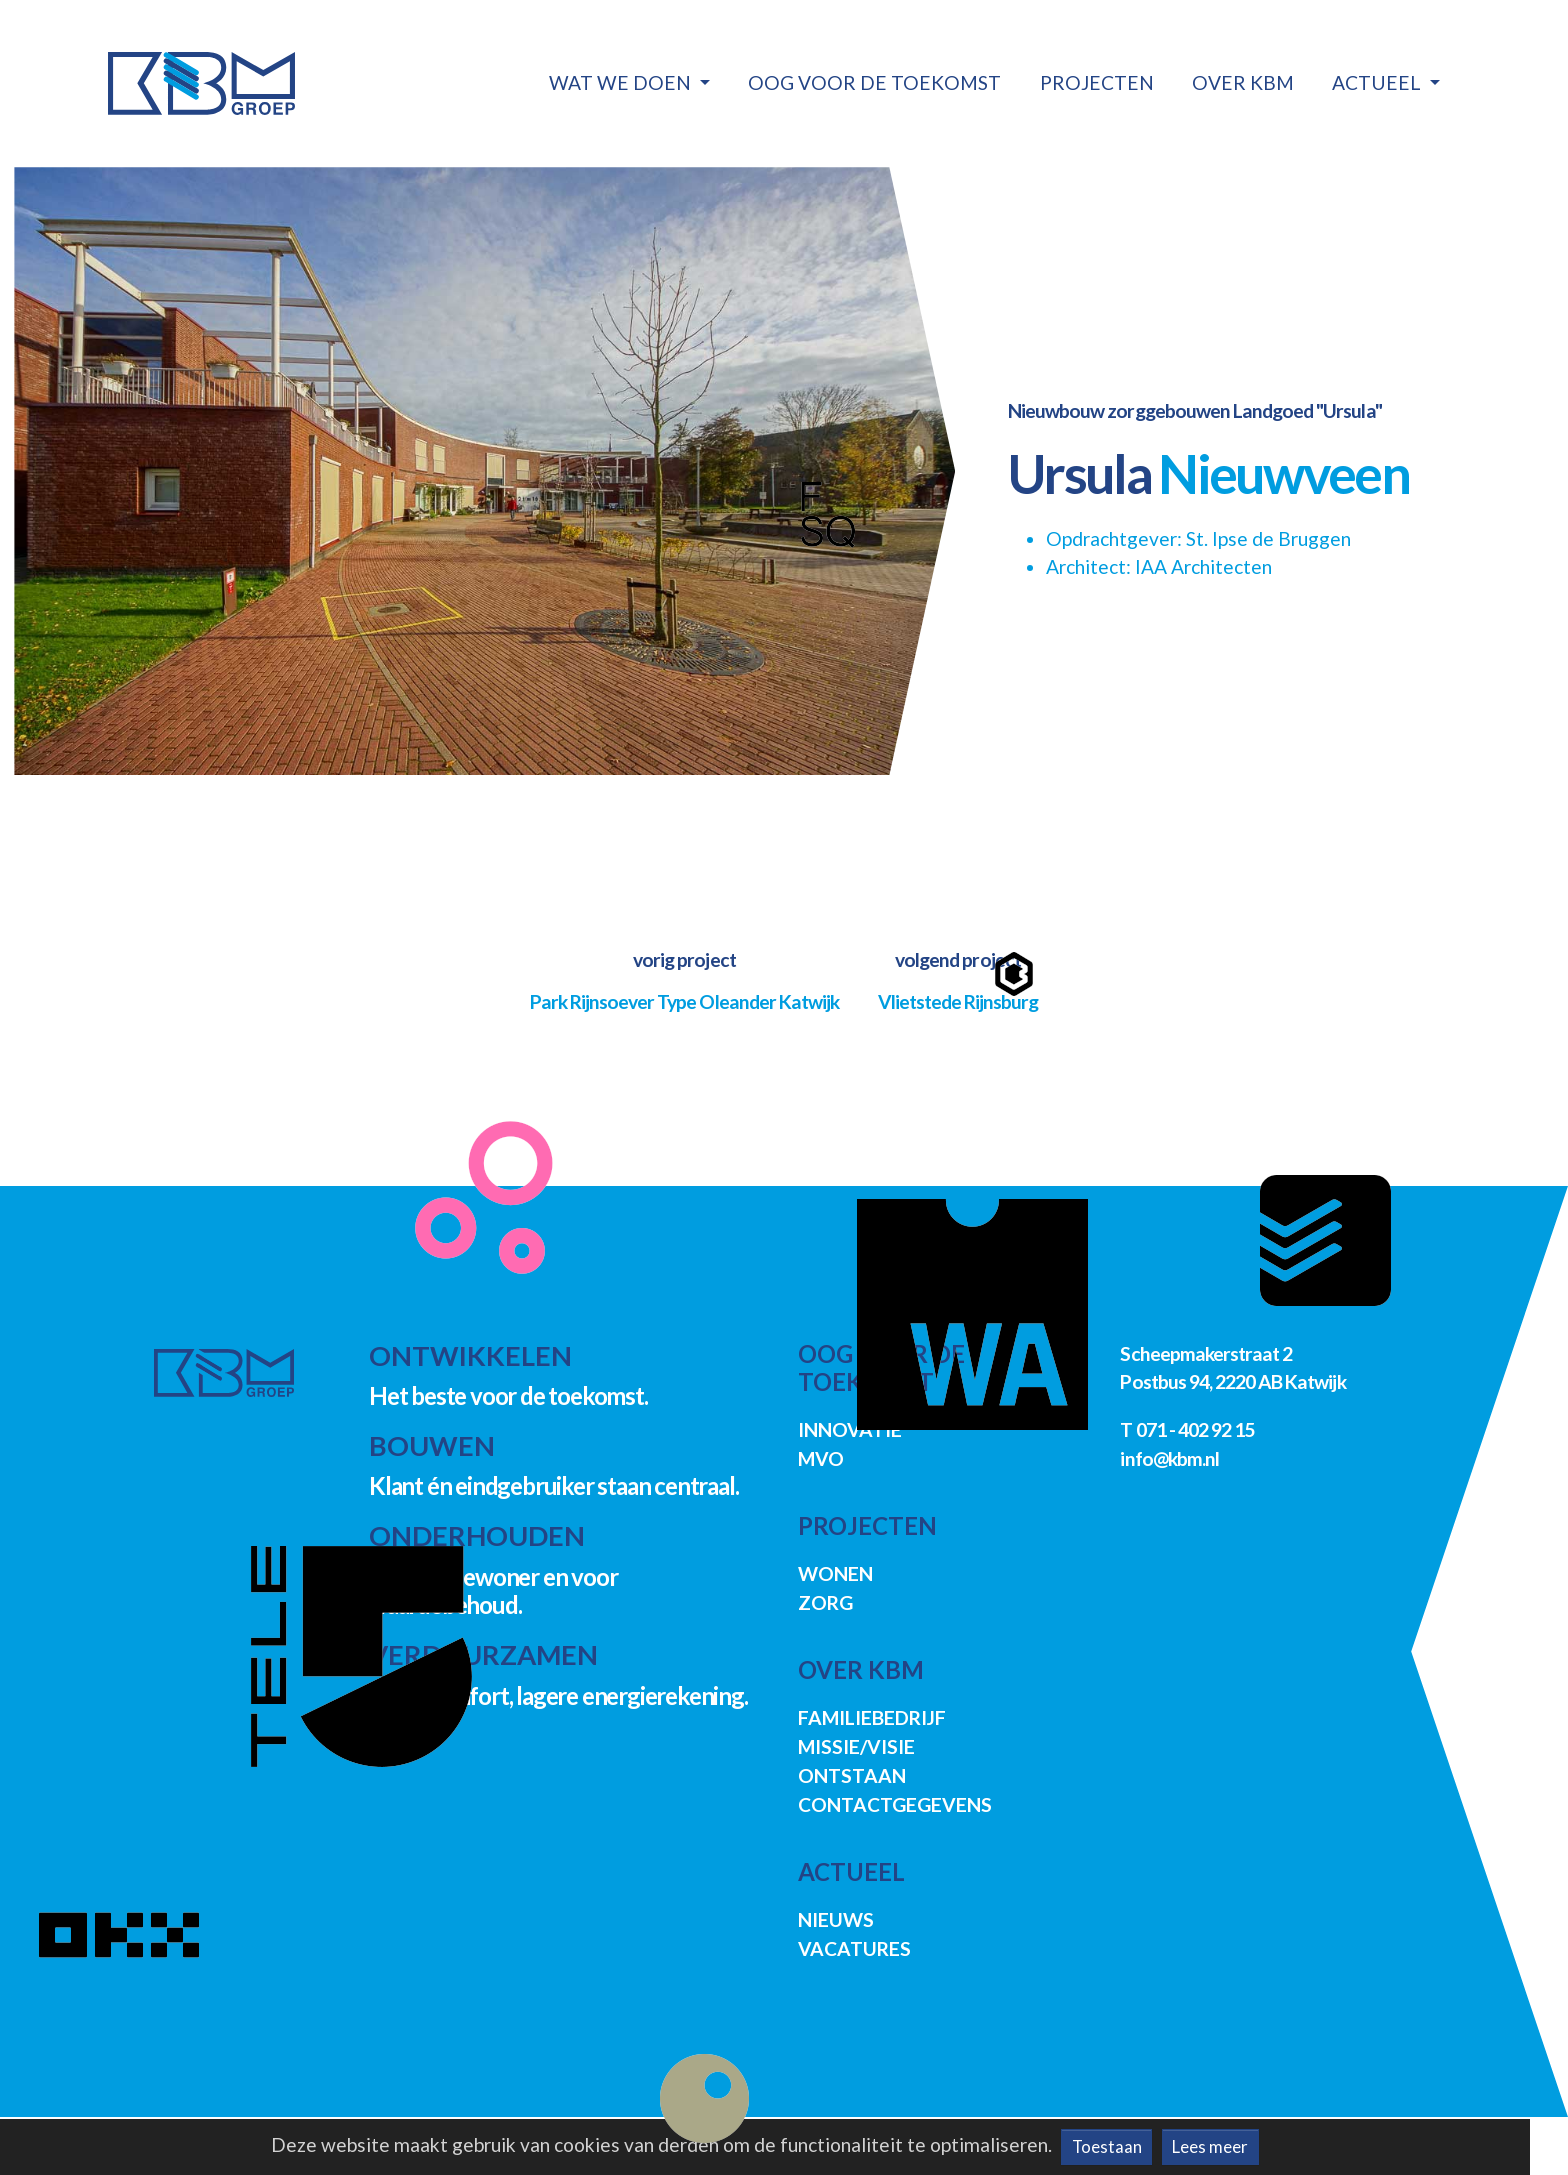  I want to click on open Todoist app, so click(1325, 1240).